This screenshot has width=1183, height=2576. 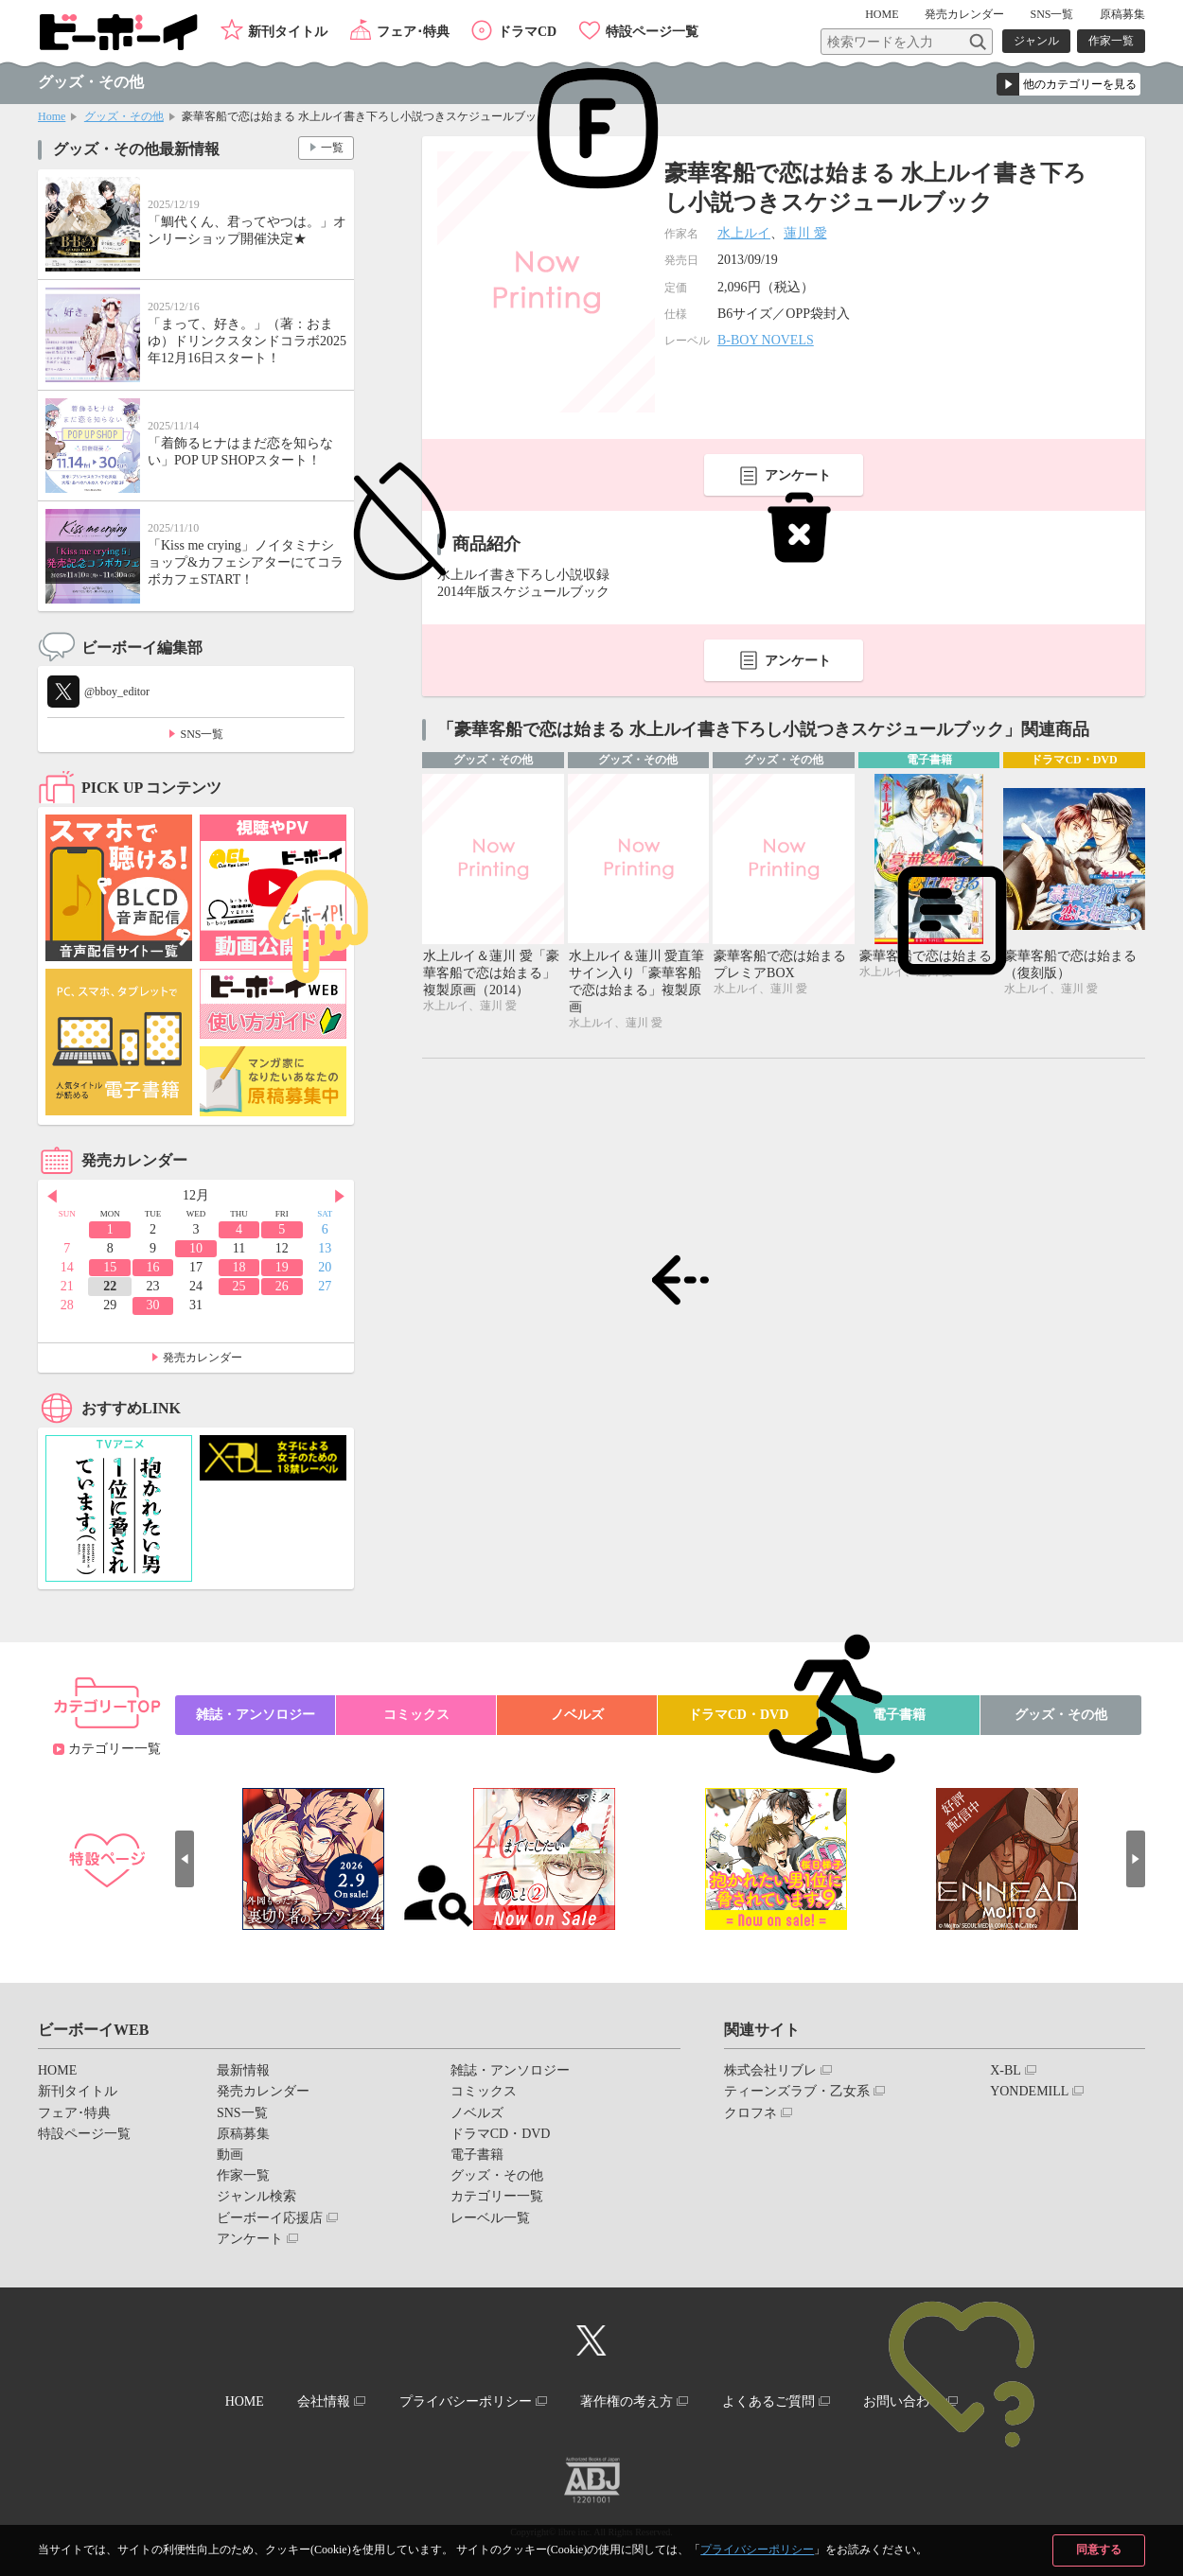 What do you see at coordinates (832, 1704) in the screenshot?
I see `access snowboarding or winter sports content` at bounding box center [832, 1704].